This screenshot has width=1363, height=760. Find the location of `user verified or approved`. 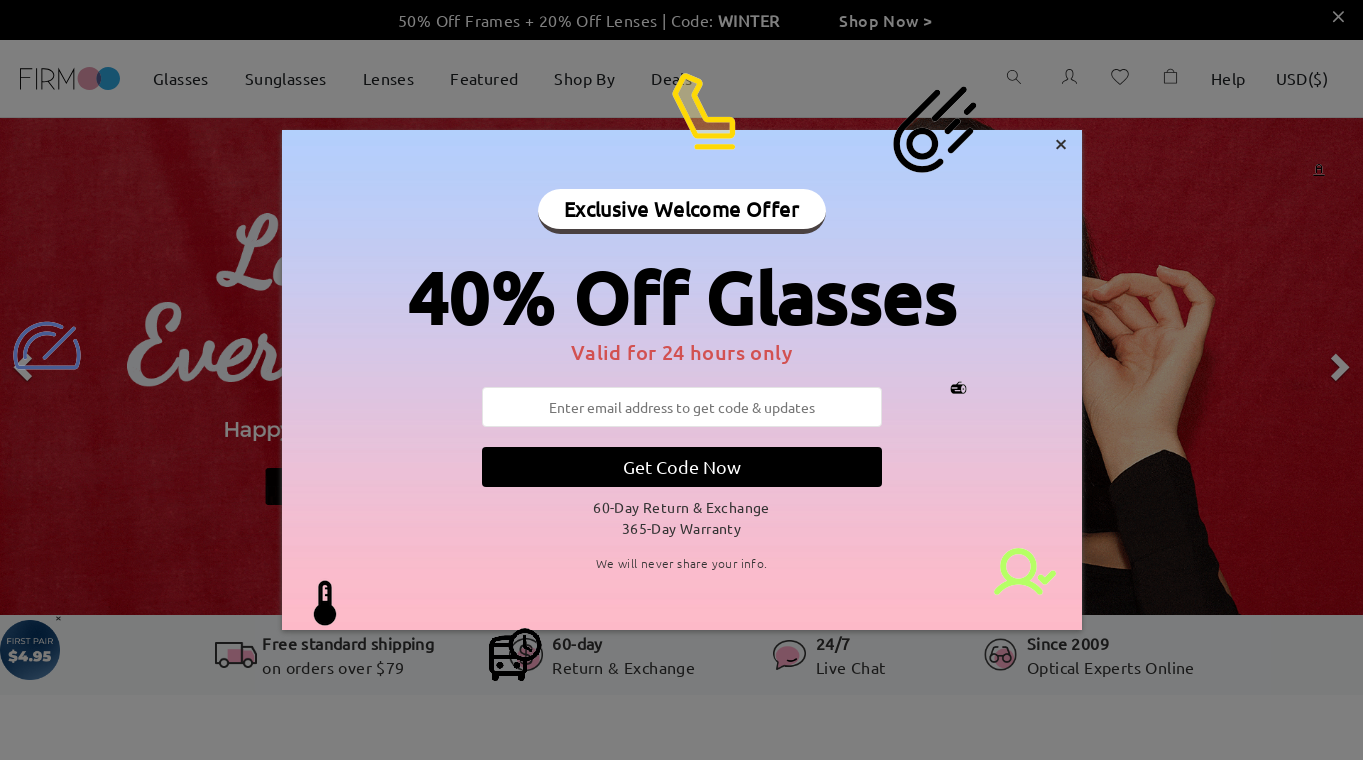

user verified or approved is located at coordinates (1023, 573).